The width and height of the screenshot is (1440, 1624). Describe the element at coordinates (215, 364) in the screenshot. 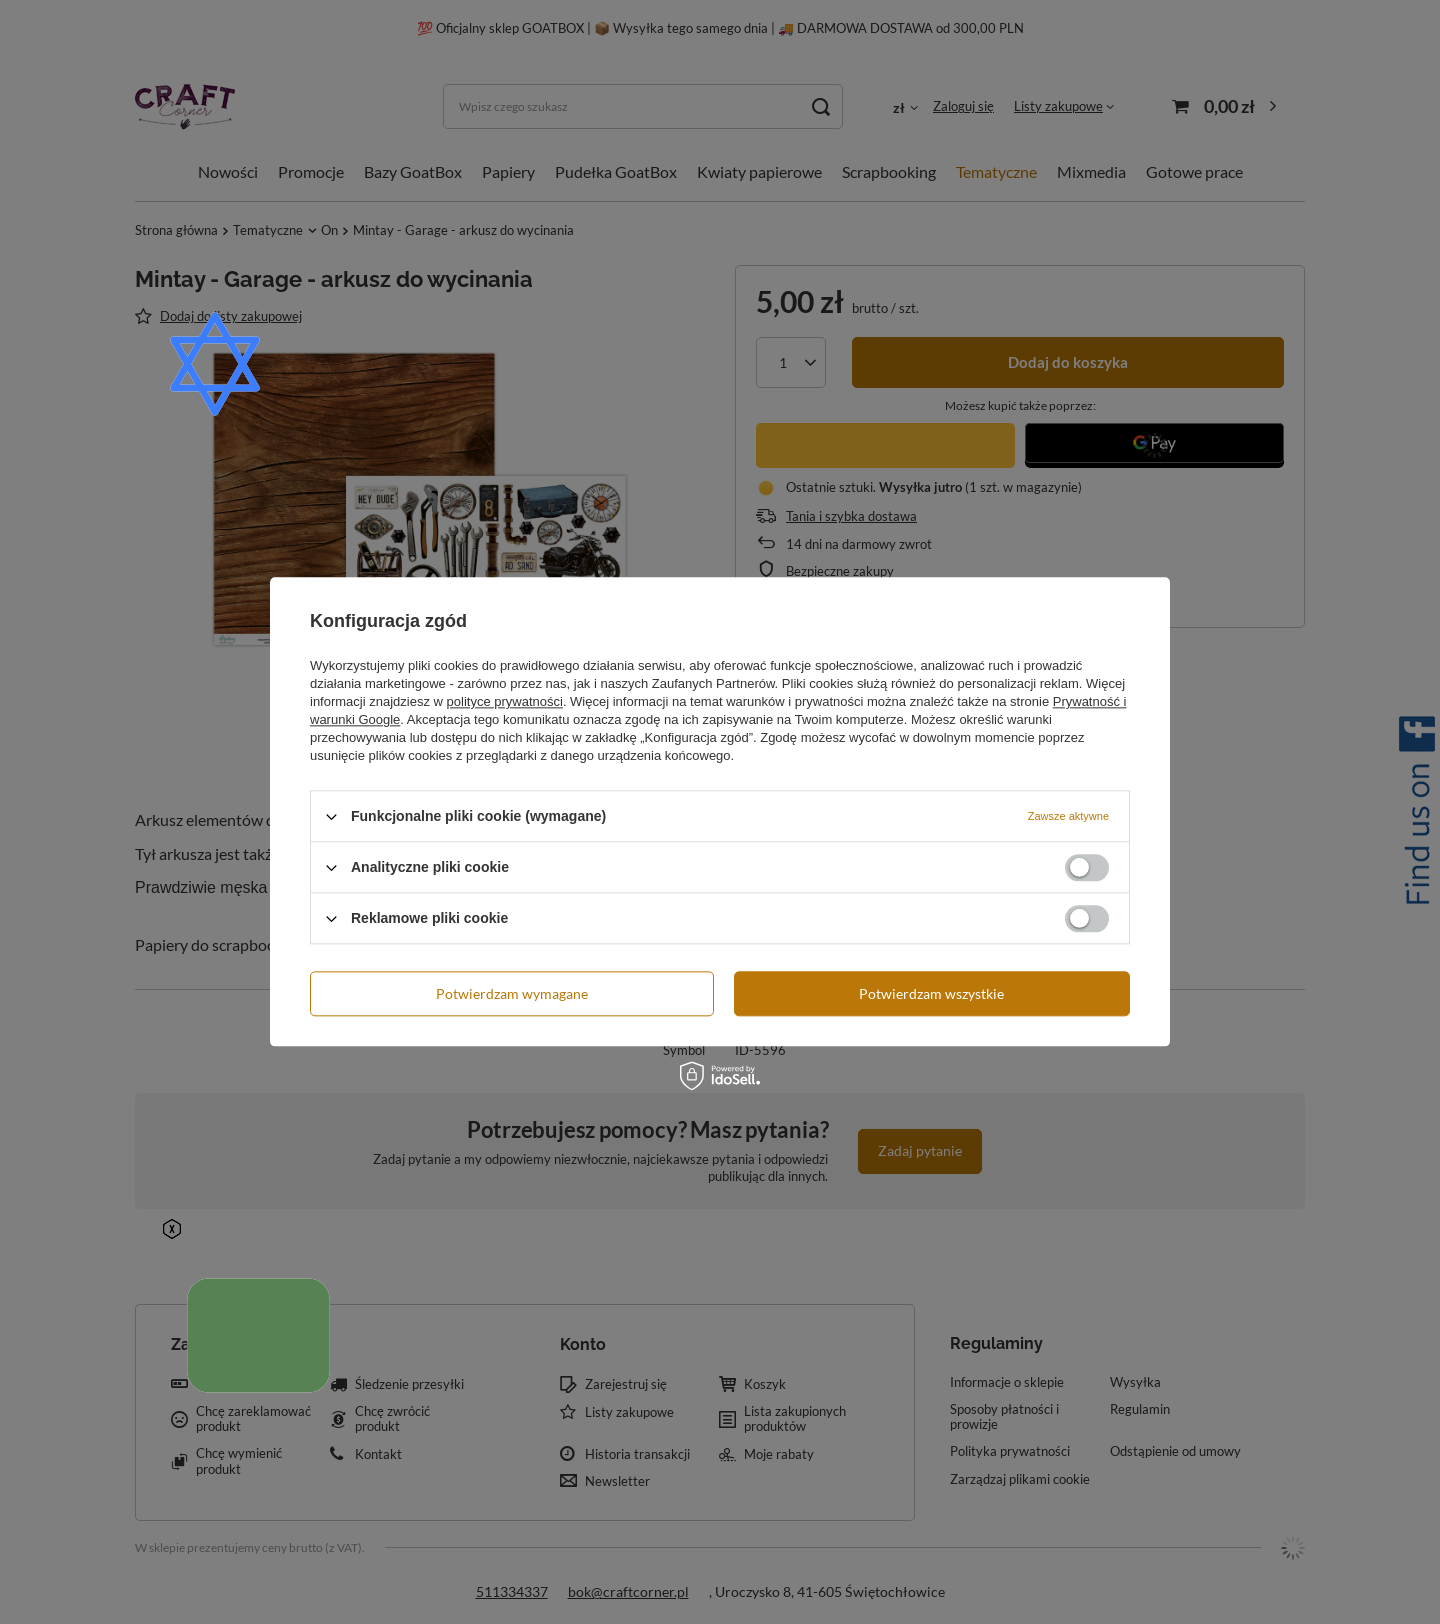

I see `indicates jewish religious content or services` at that location.